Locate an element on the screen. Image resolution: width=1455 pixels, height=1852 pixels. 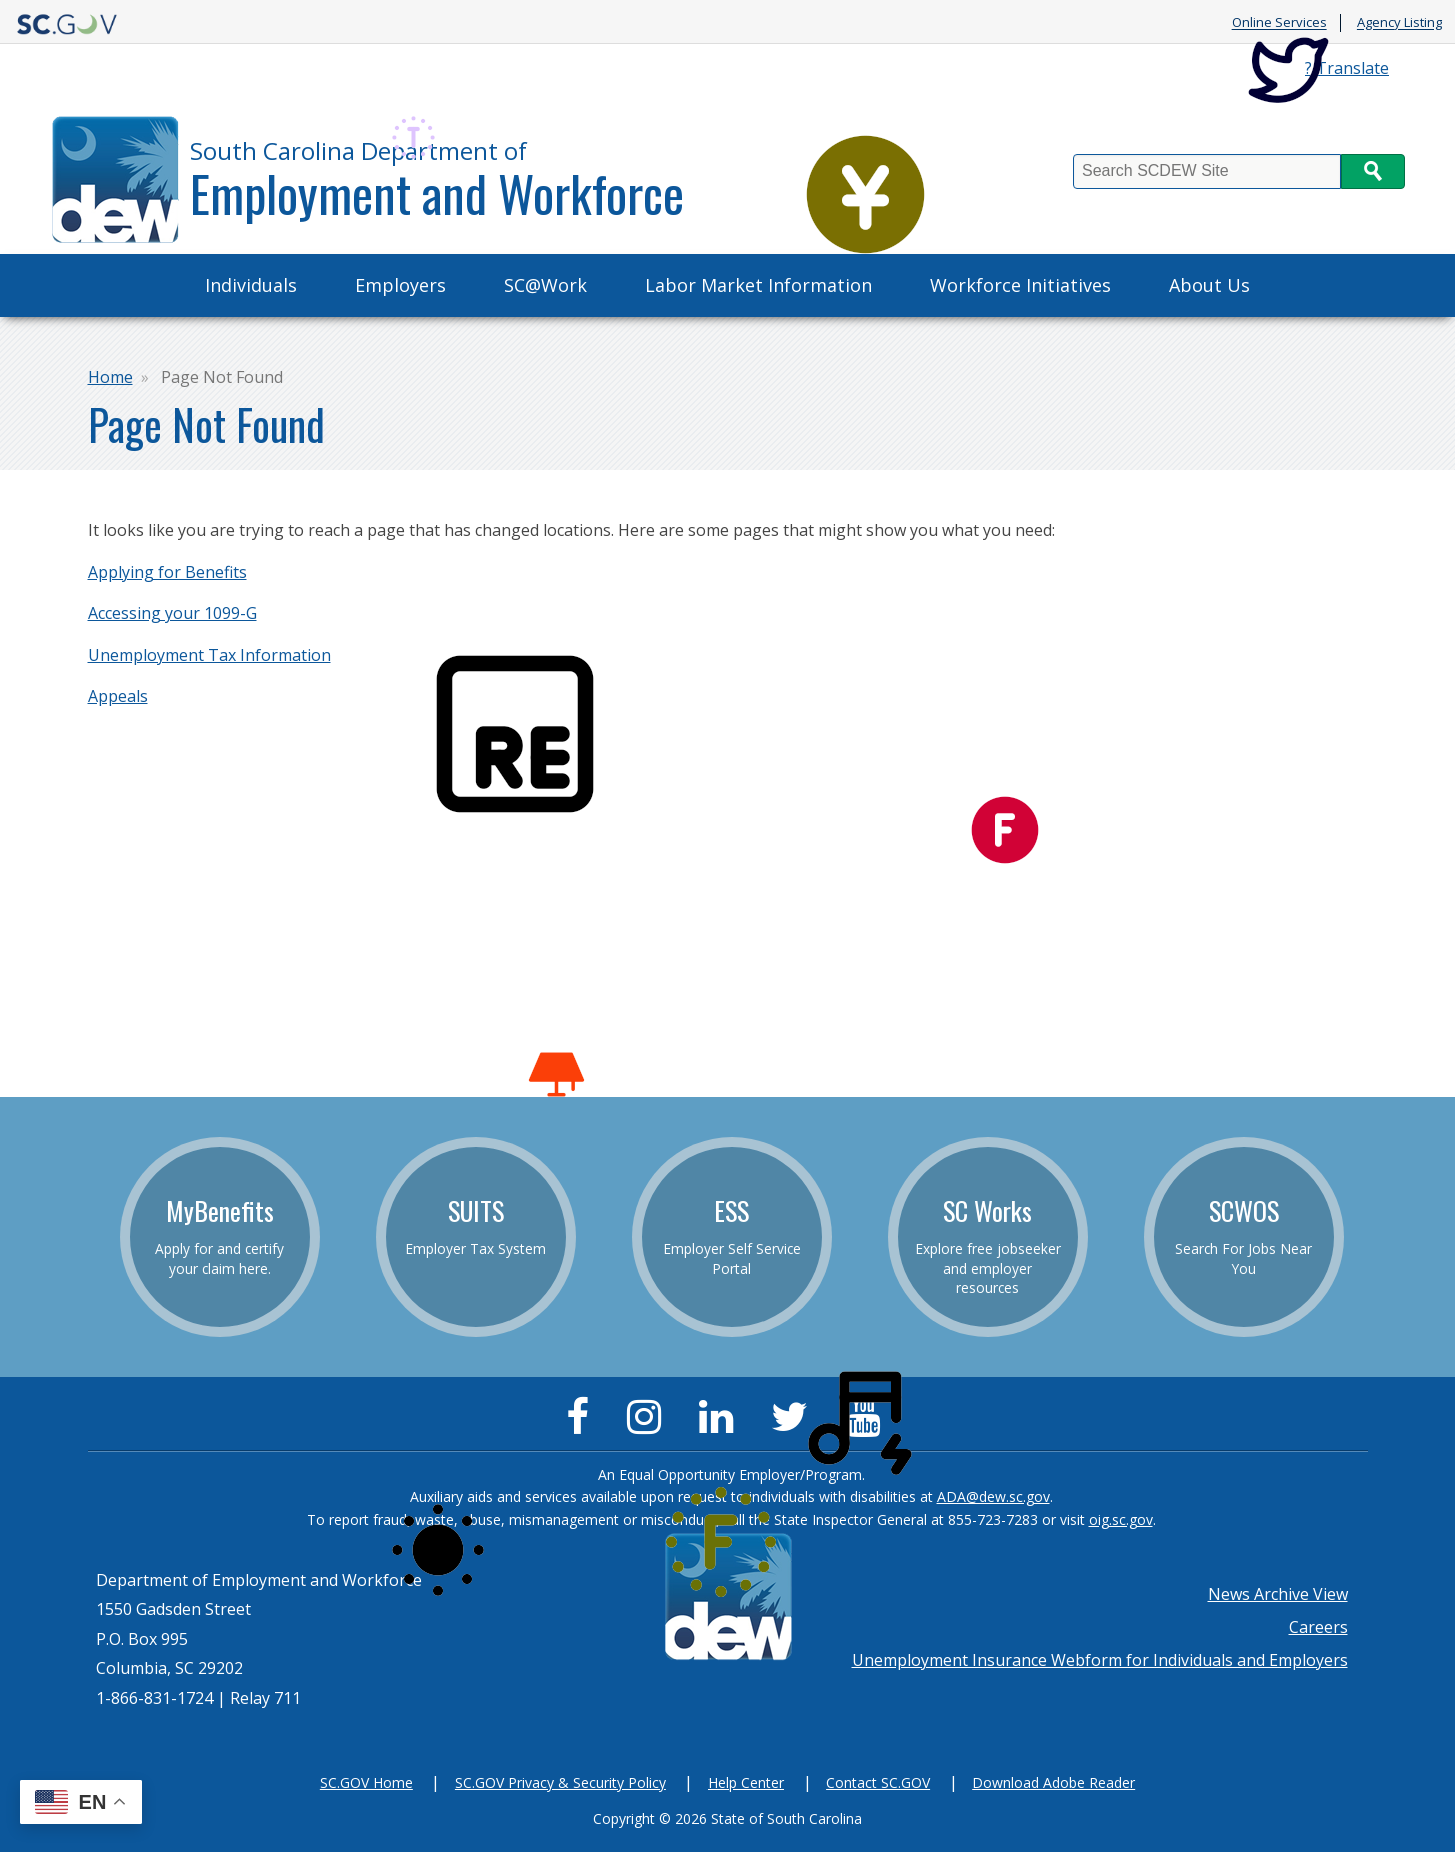
ReasonML programming language logo is located at coordinates (515, 734).